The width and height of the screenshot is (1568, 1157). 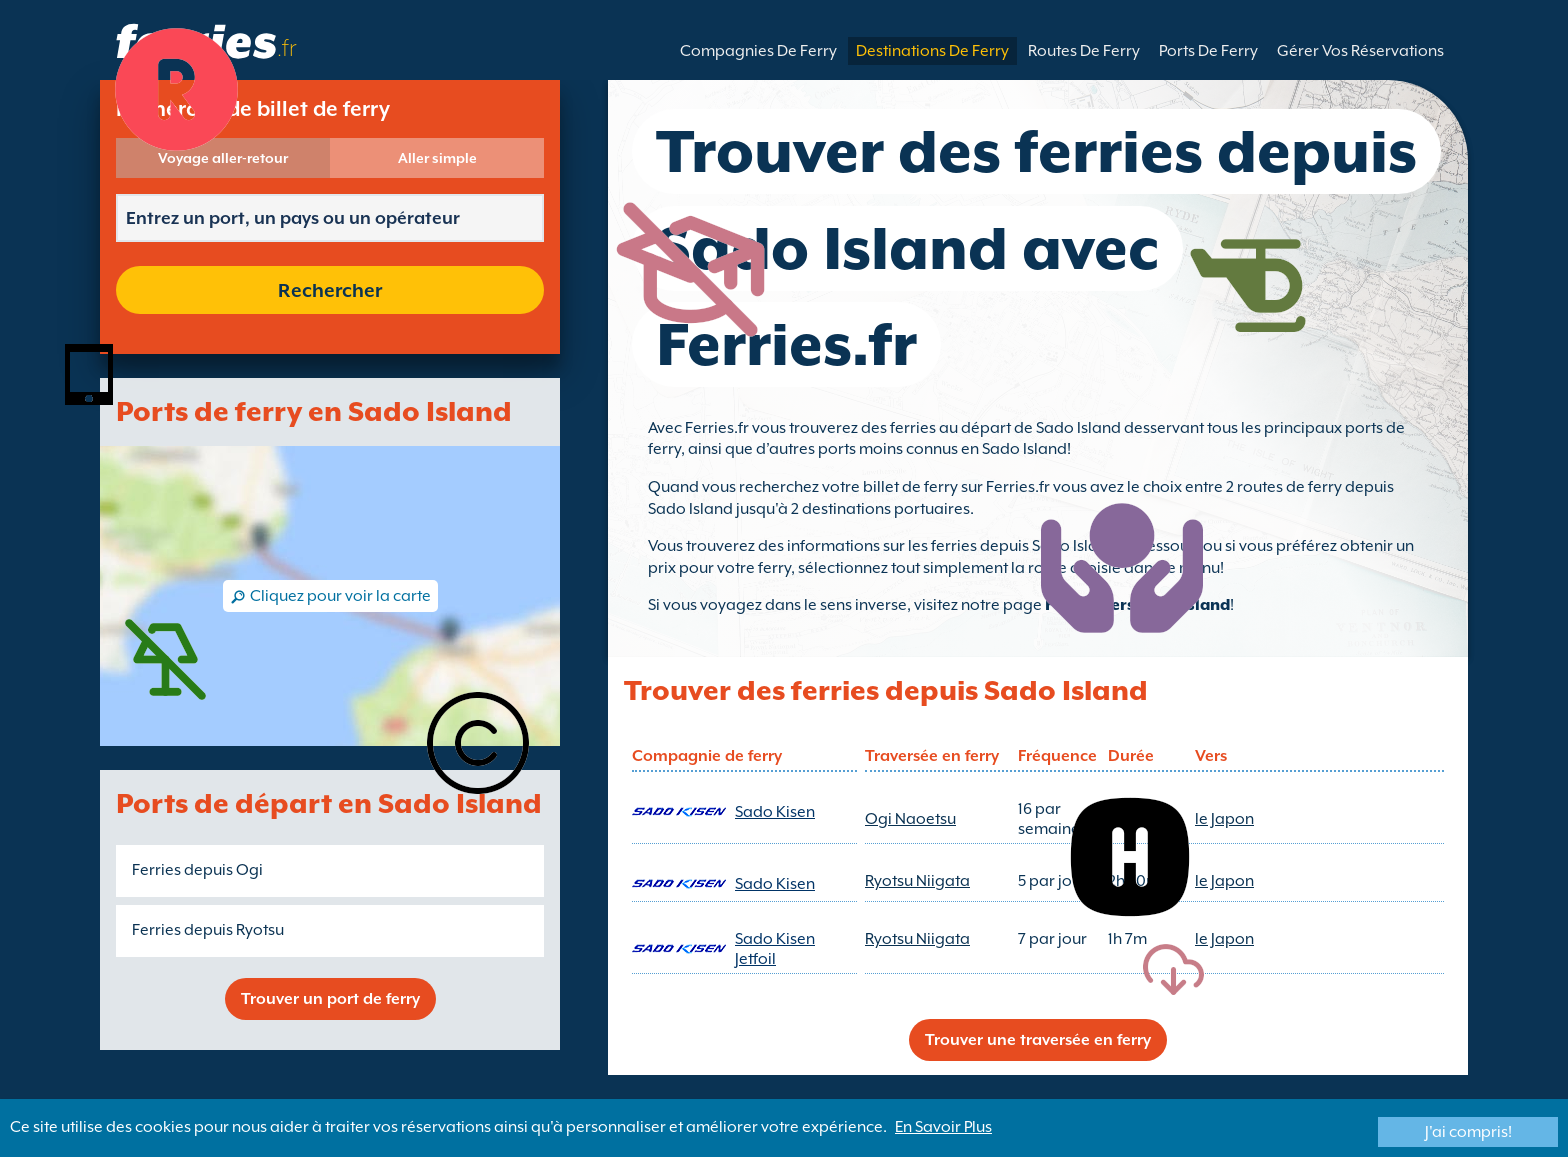 I want to click on school or education unavailable, so click(x=690, y=269).